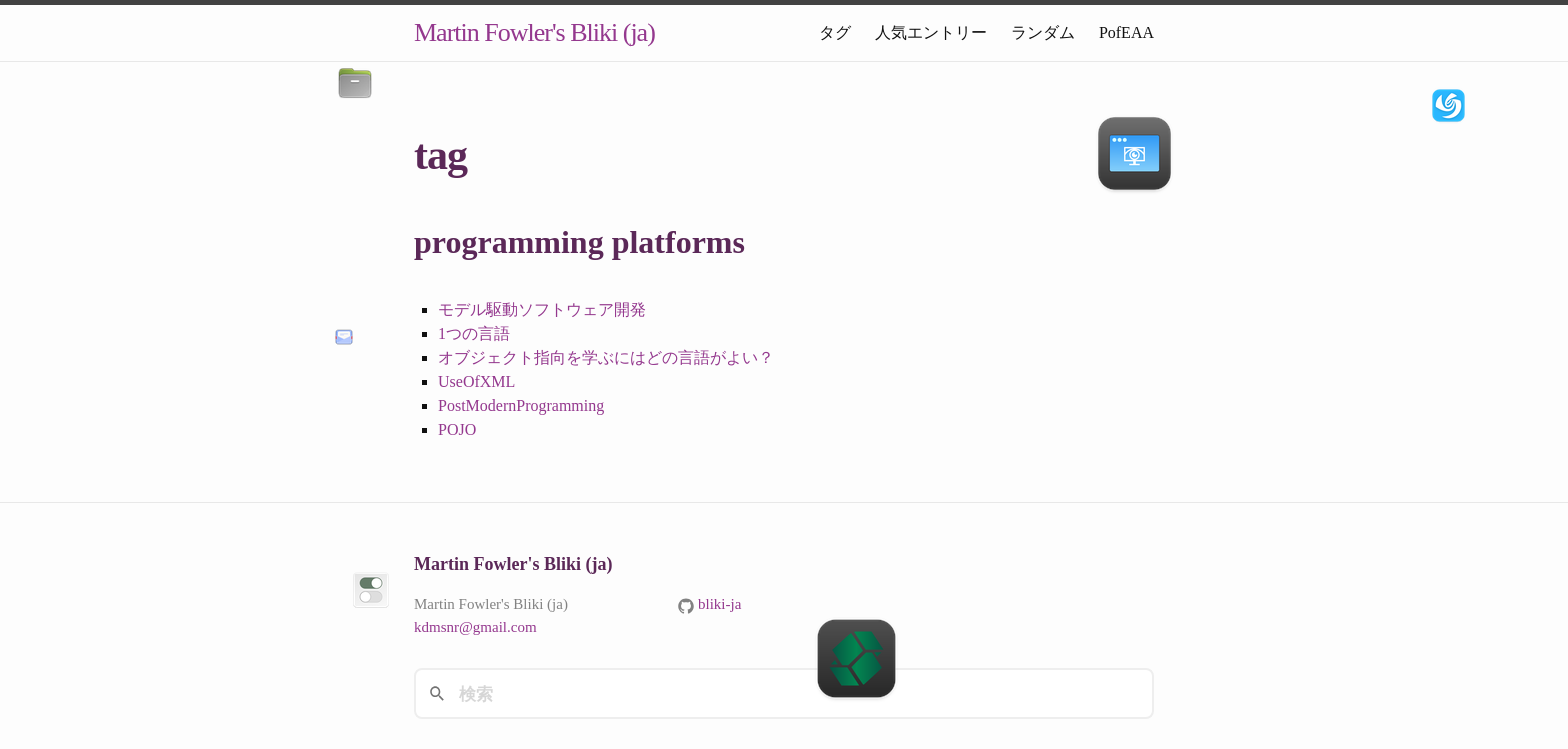 This screenshot has height=749, width=1568. Describe the element at coordinates (371, 590) in the screenshot. I see `open system tweaks or customization settings` at that location.